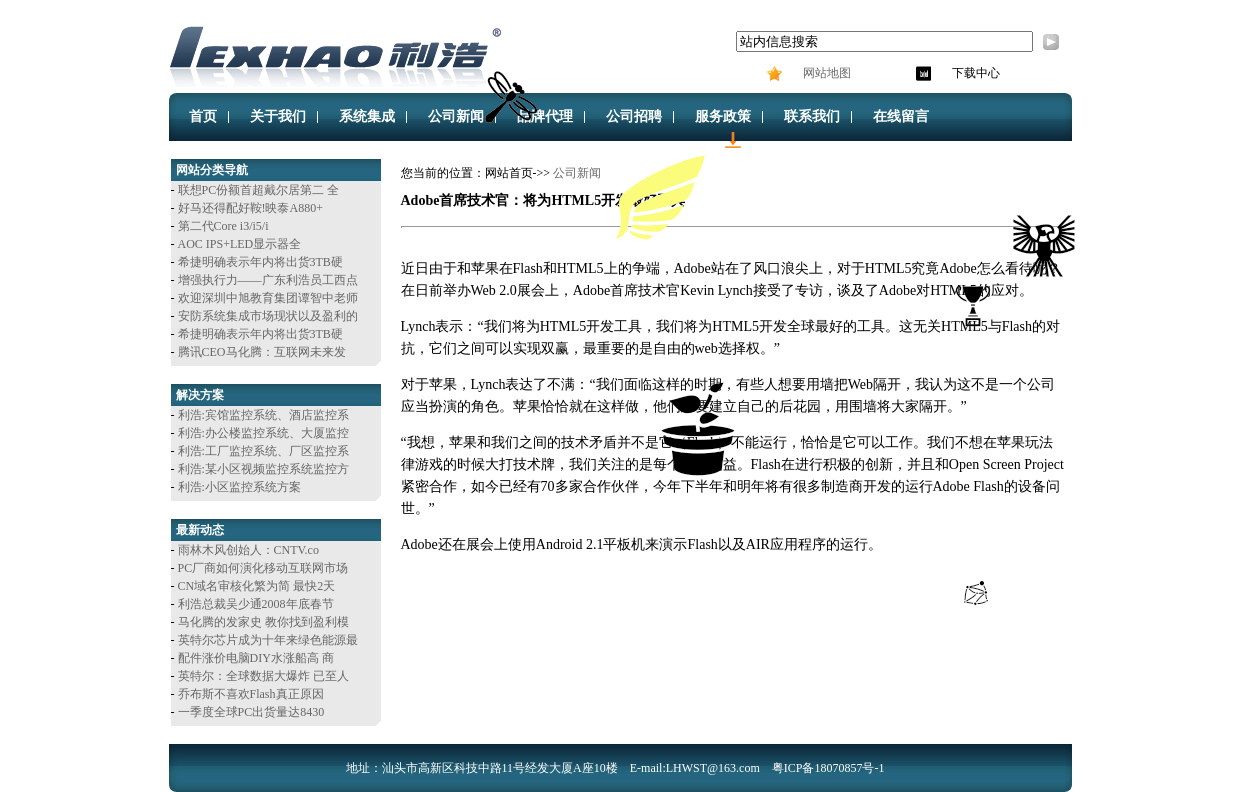 This screenshot has width=1241, height=792. What do you see at coordinates (976, 593) in the screenshot?
I see `view mesh network topology` at bounding box center [976, 593].